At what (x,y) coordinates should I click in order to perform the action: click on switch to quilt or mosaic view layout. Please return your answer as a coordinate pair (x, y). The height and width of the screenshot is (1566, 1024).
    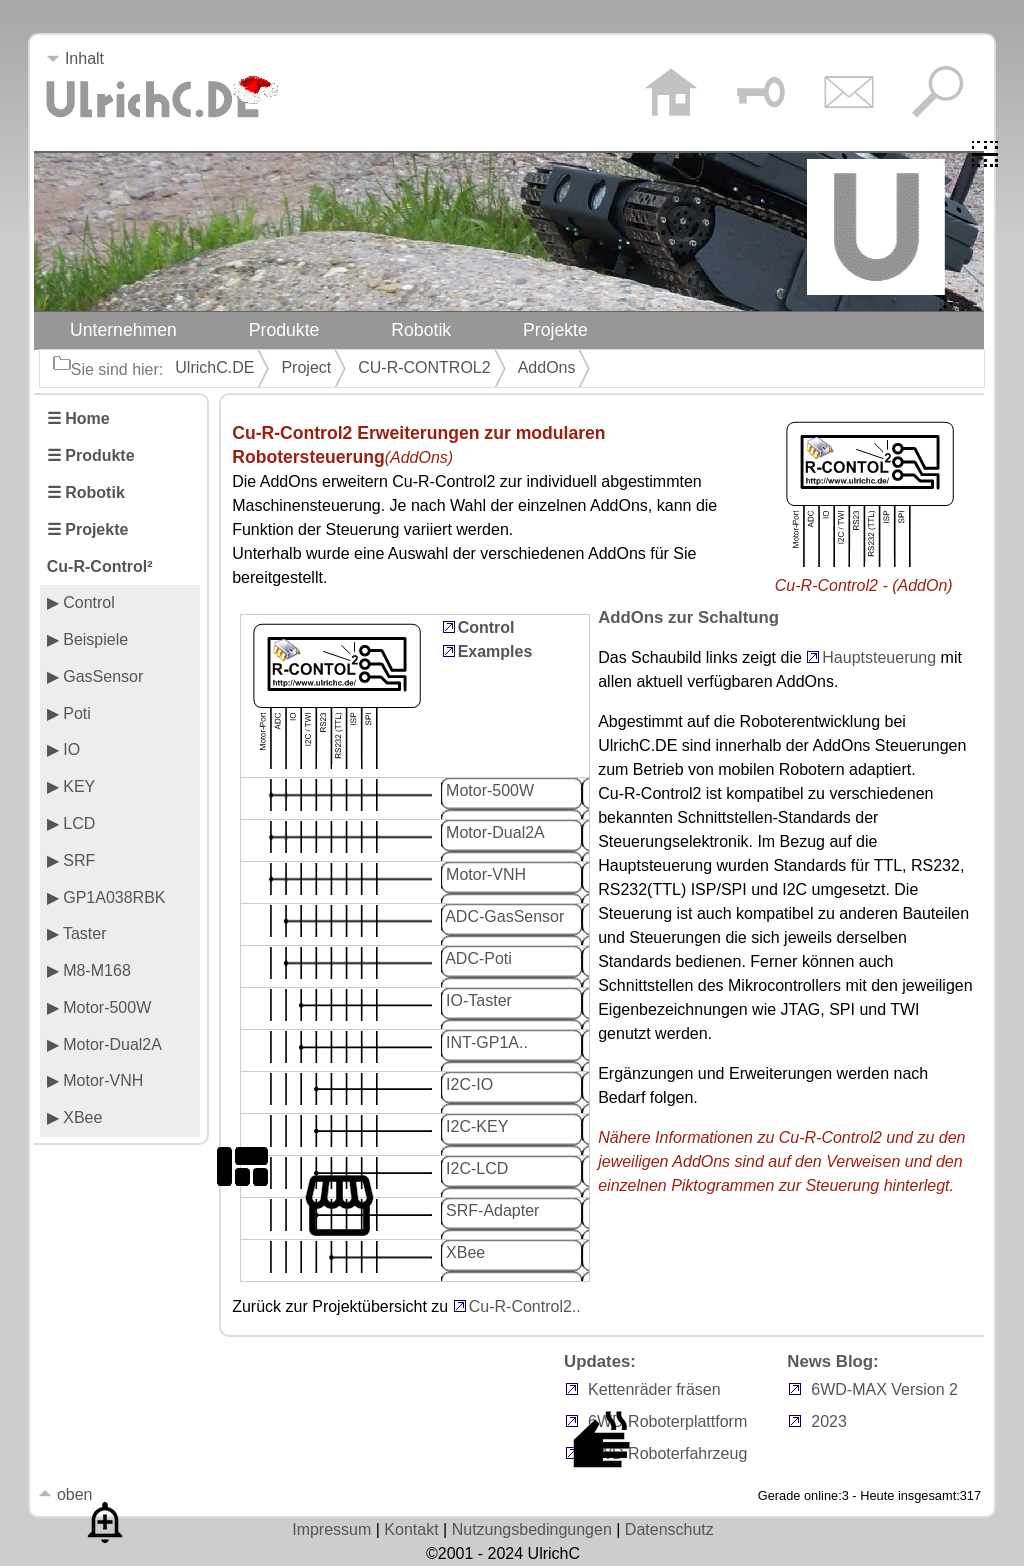
    Looking at the image, I should click on (241, 1168).